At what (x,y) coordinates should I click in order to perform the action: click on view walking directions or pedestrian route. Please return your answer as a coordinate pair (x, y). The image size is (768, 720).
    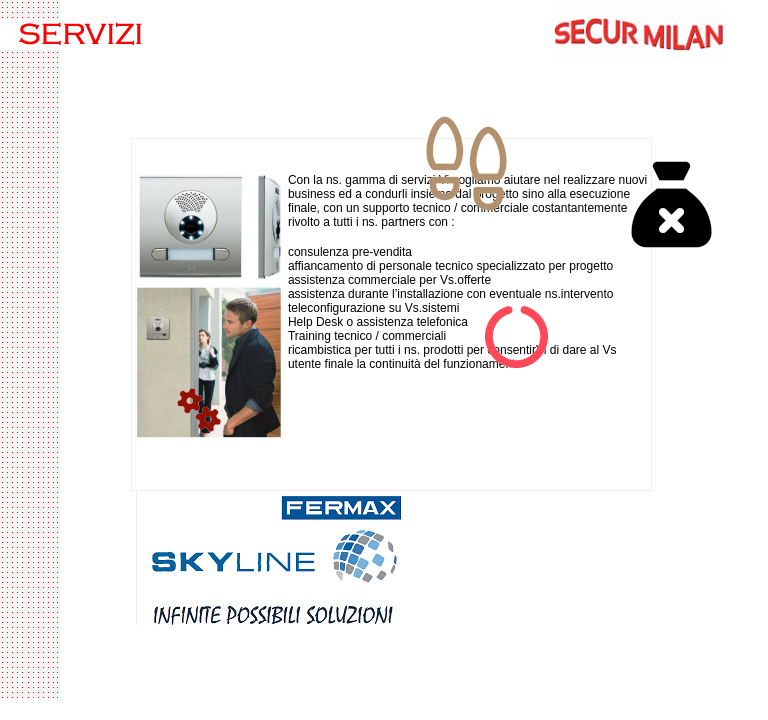
    Looking at the image, I should click on (466, 163).